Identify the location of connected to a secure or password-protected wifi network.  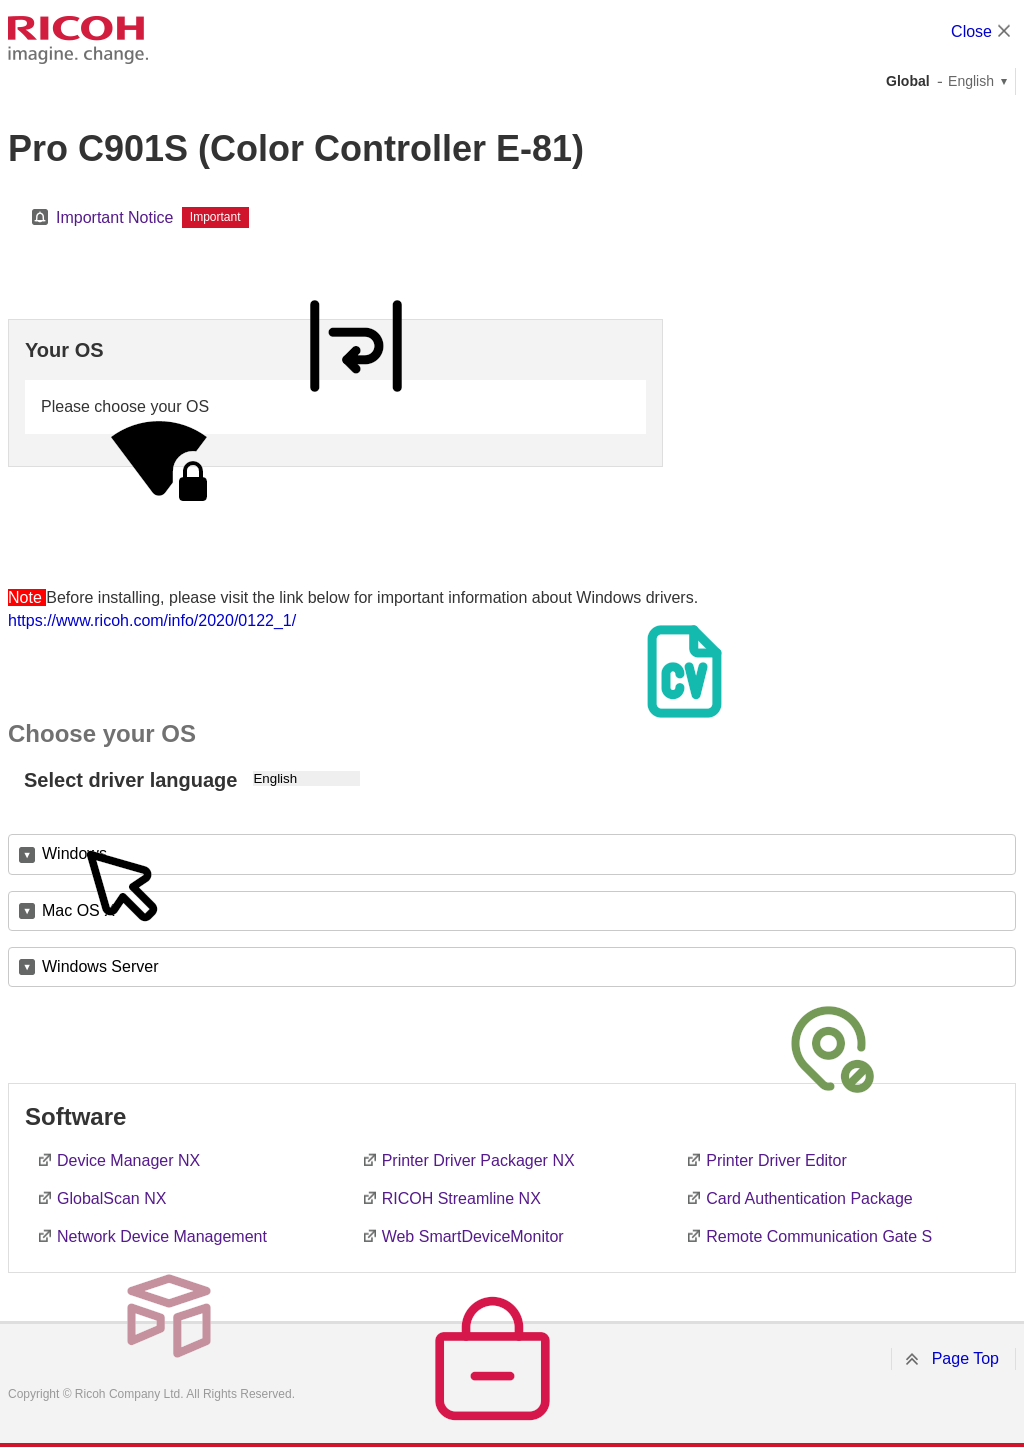
(159, 461).